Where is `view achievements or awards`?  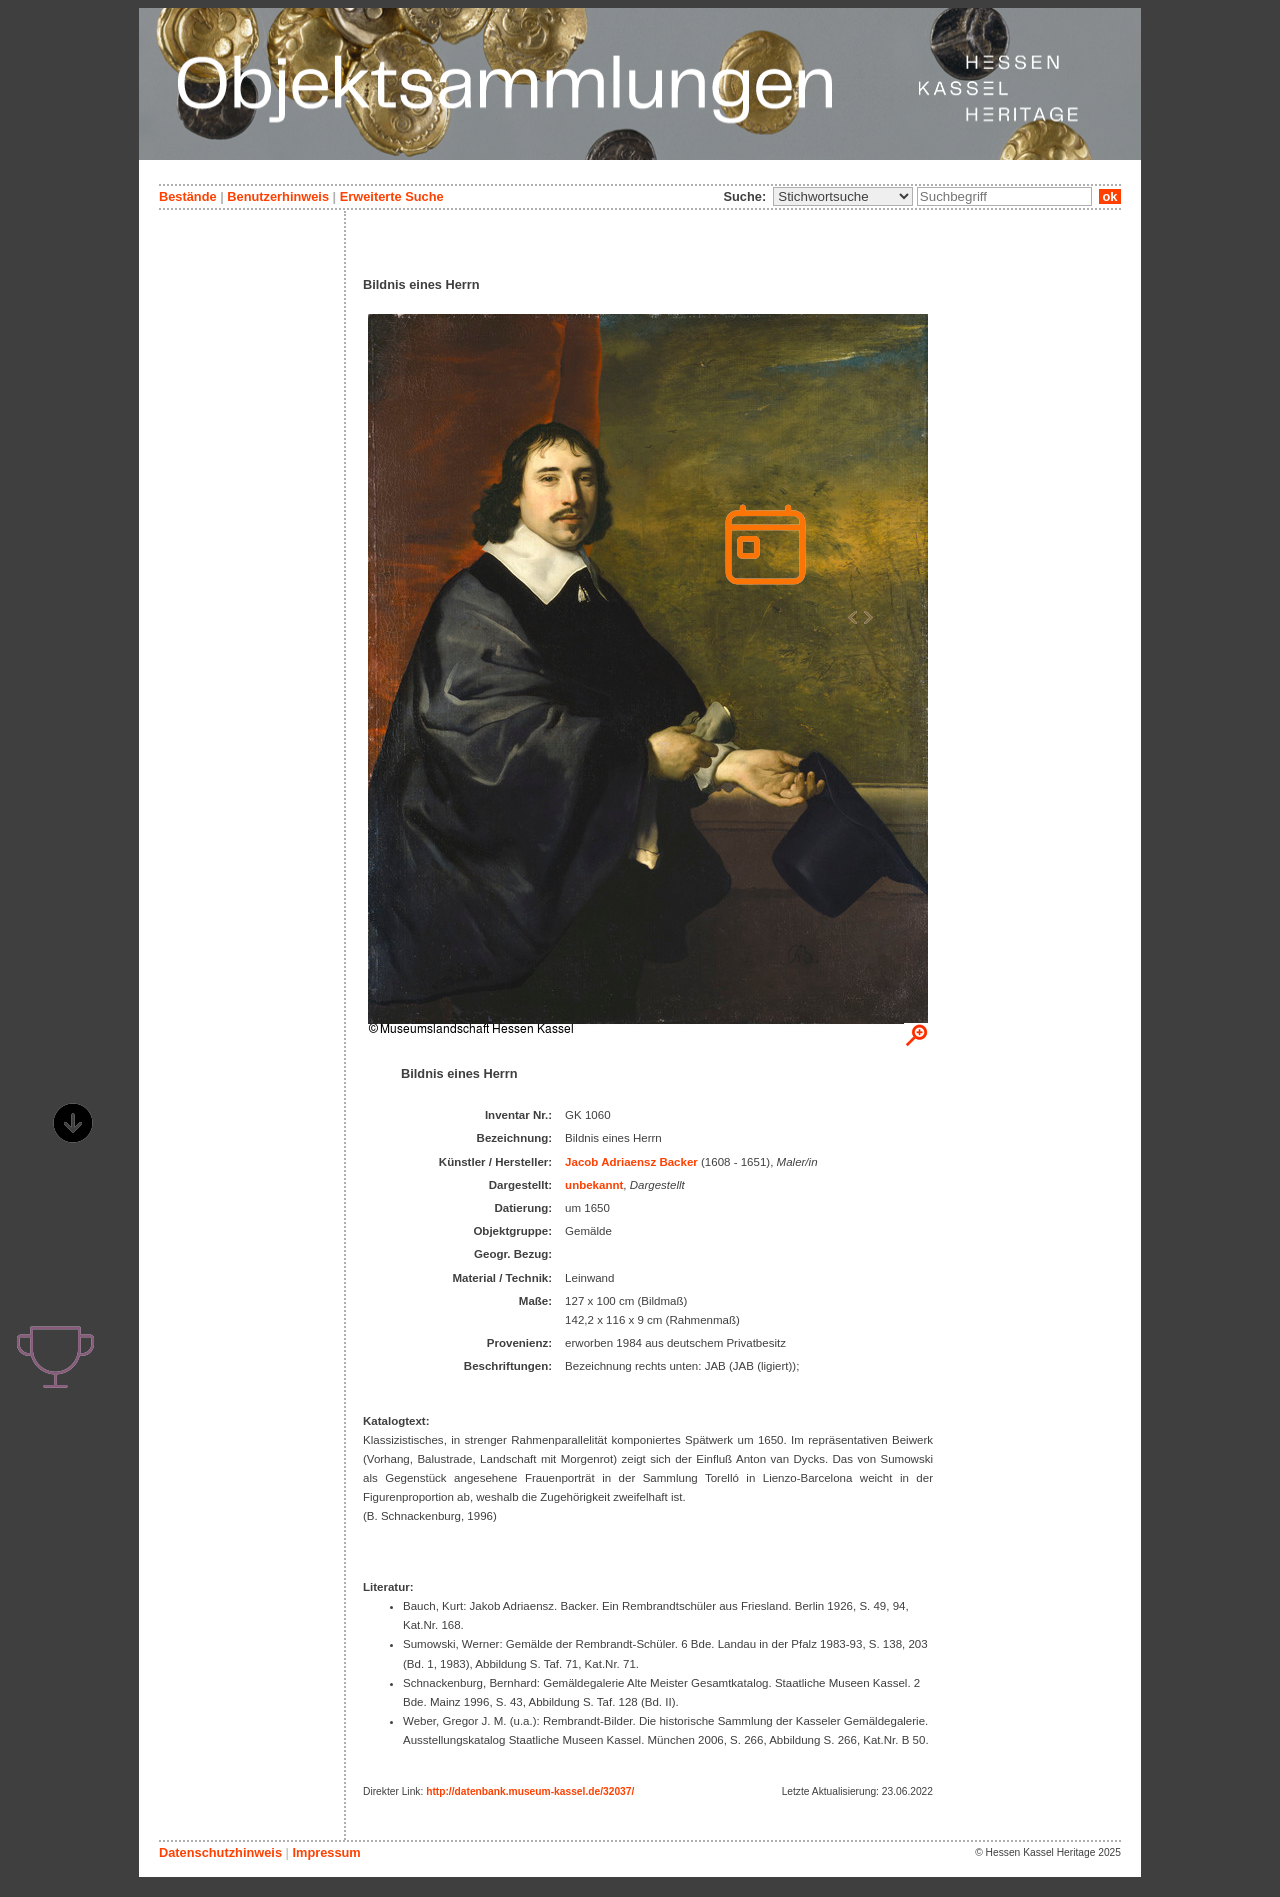 view achievements or awards is located at coordinates (55, 1354).